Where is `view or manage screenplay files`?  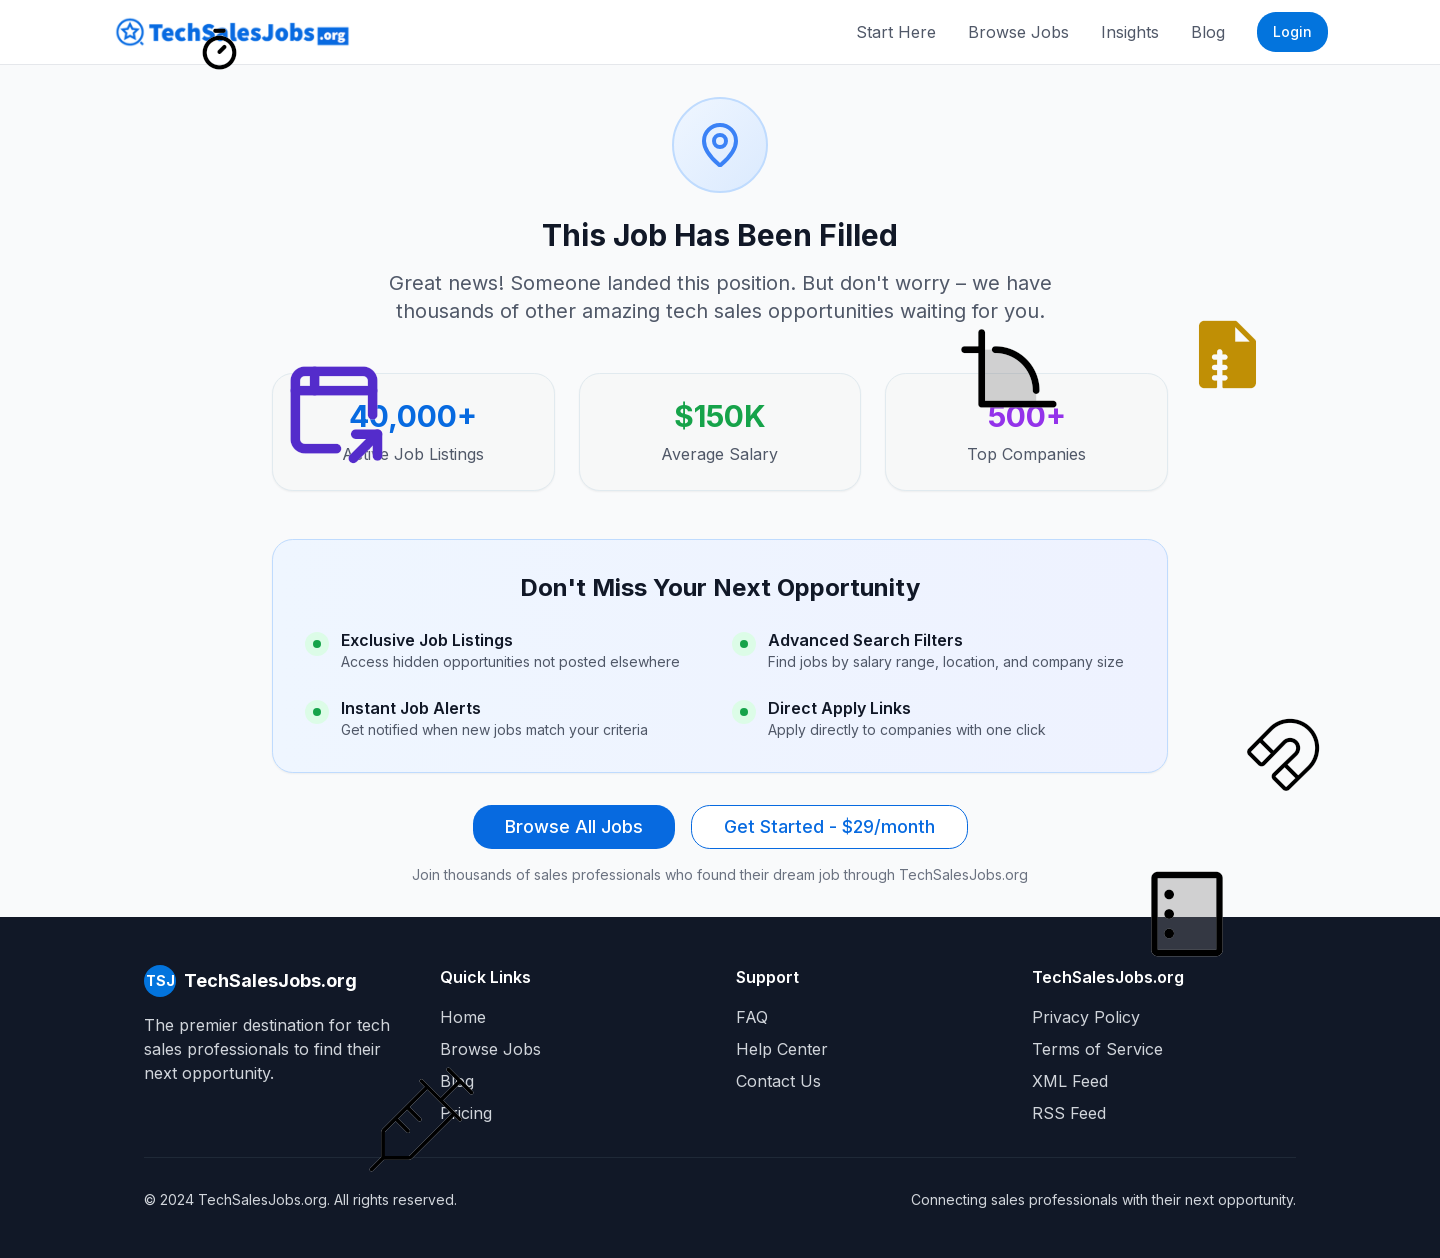
view or manage screenplay files is located at coordinates (1187, 914).